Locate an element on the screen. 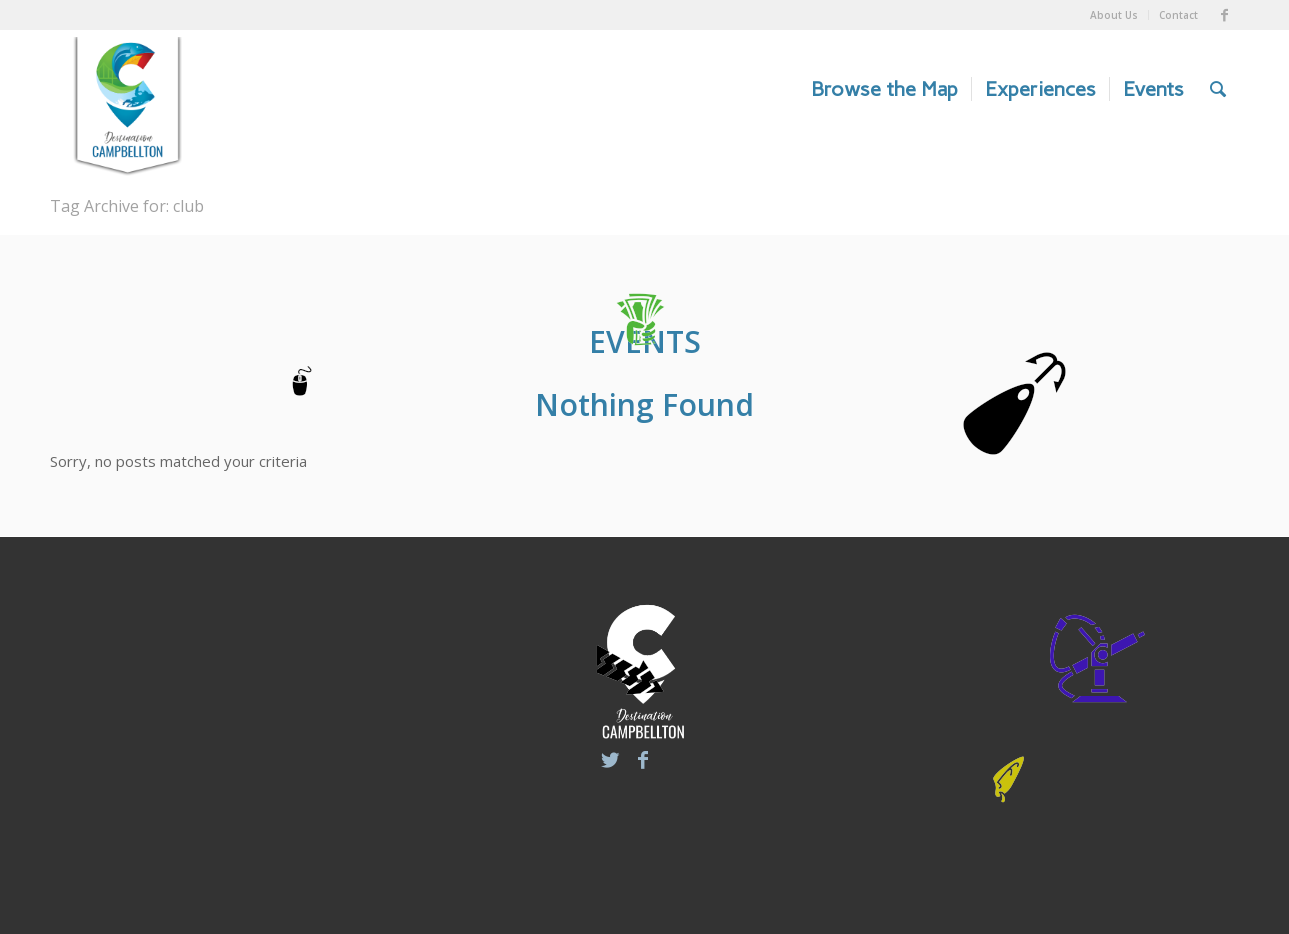  fishing lure or tackle equipment in a game inventory is located at coordinates (1014, 403).